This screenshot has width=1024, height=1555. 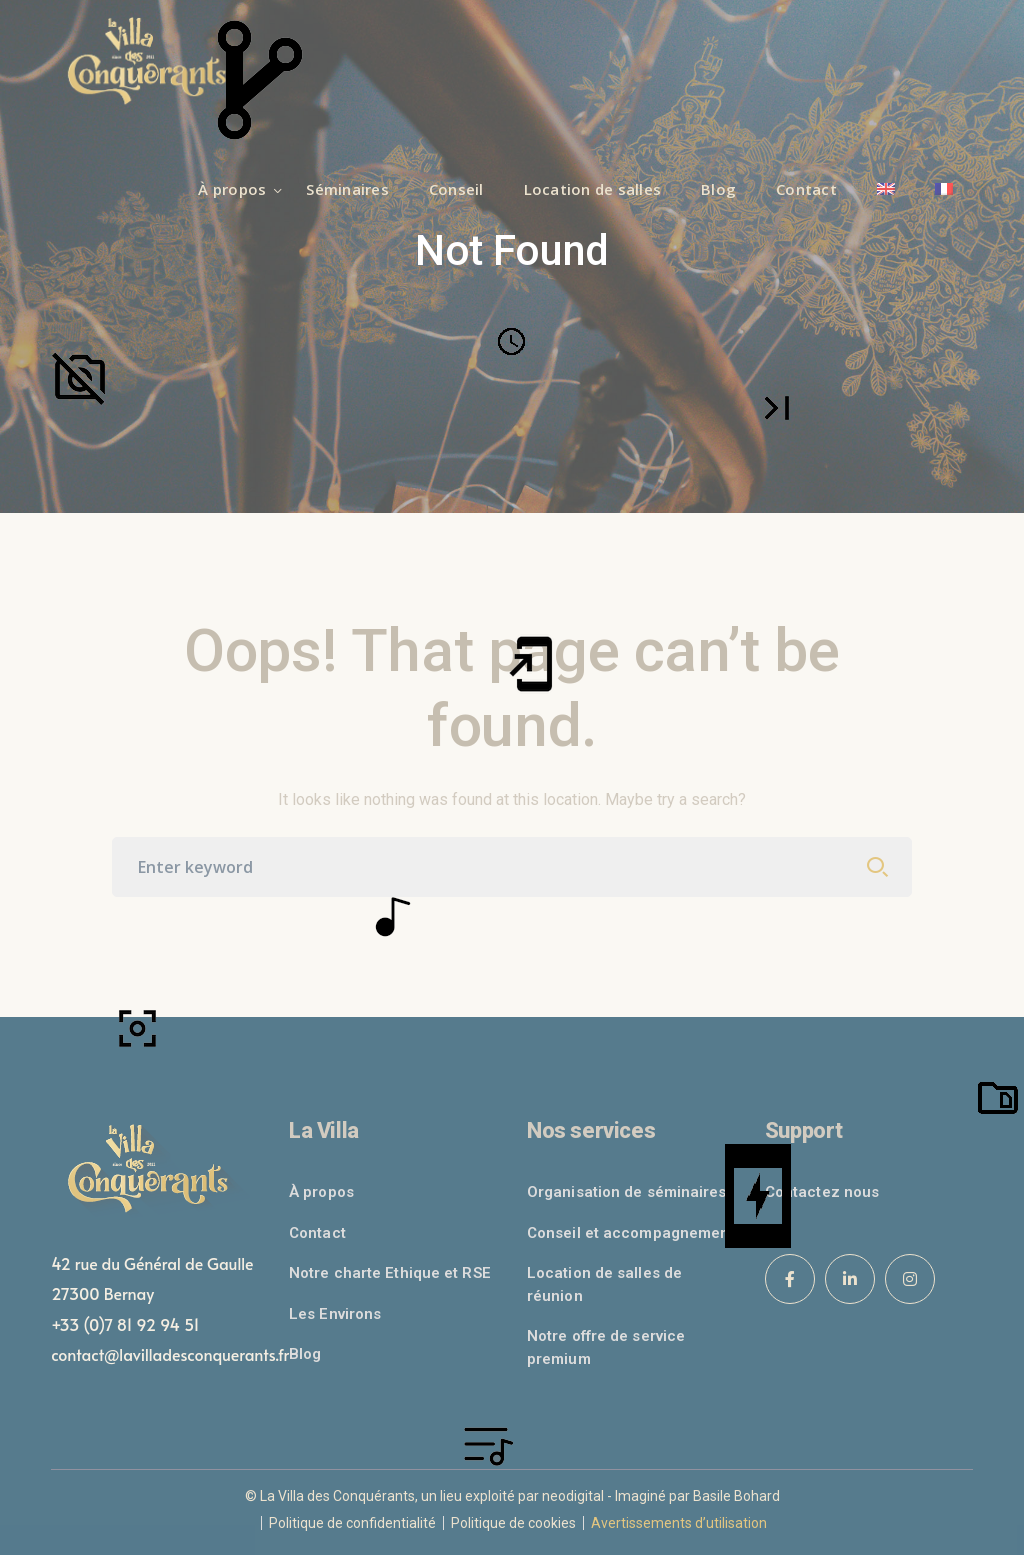 I want to click on access saved code snippets, so click(x=998, y=1098).